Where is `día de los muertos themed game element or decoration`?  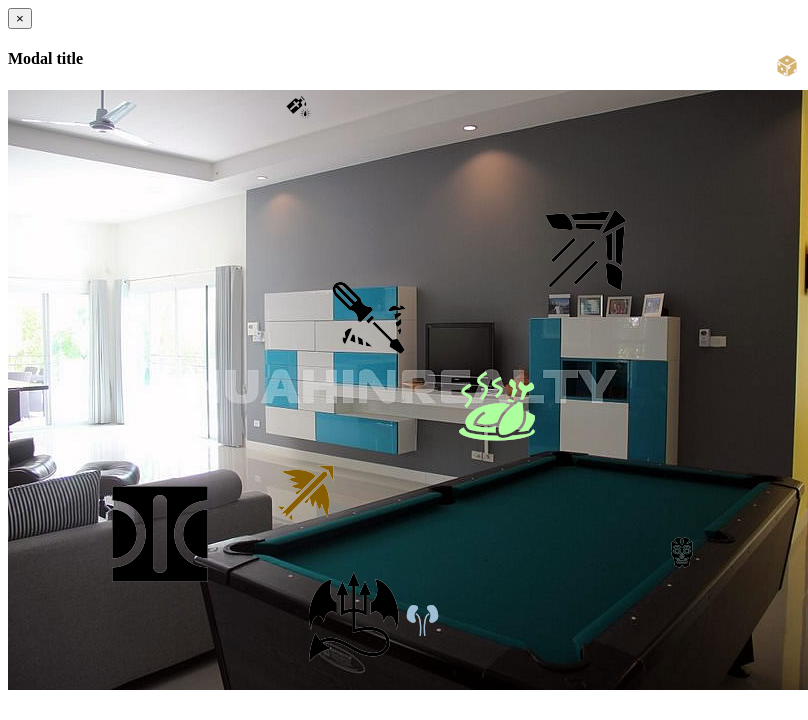 día de los muertos themed game element or decoration is located at coordinates (682, 552).